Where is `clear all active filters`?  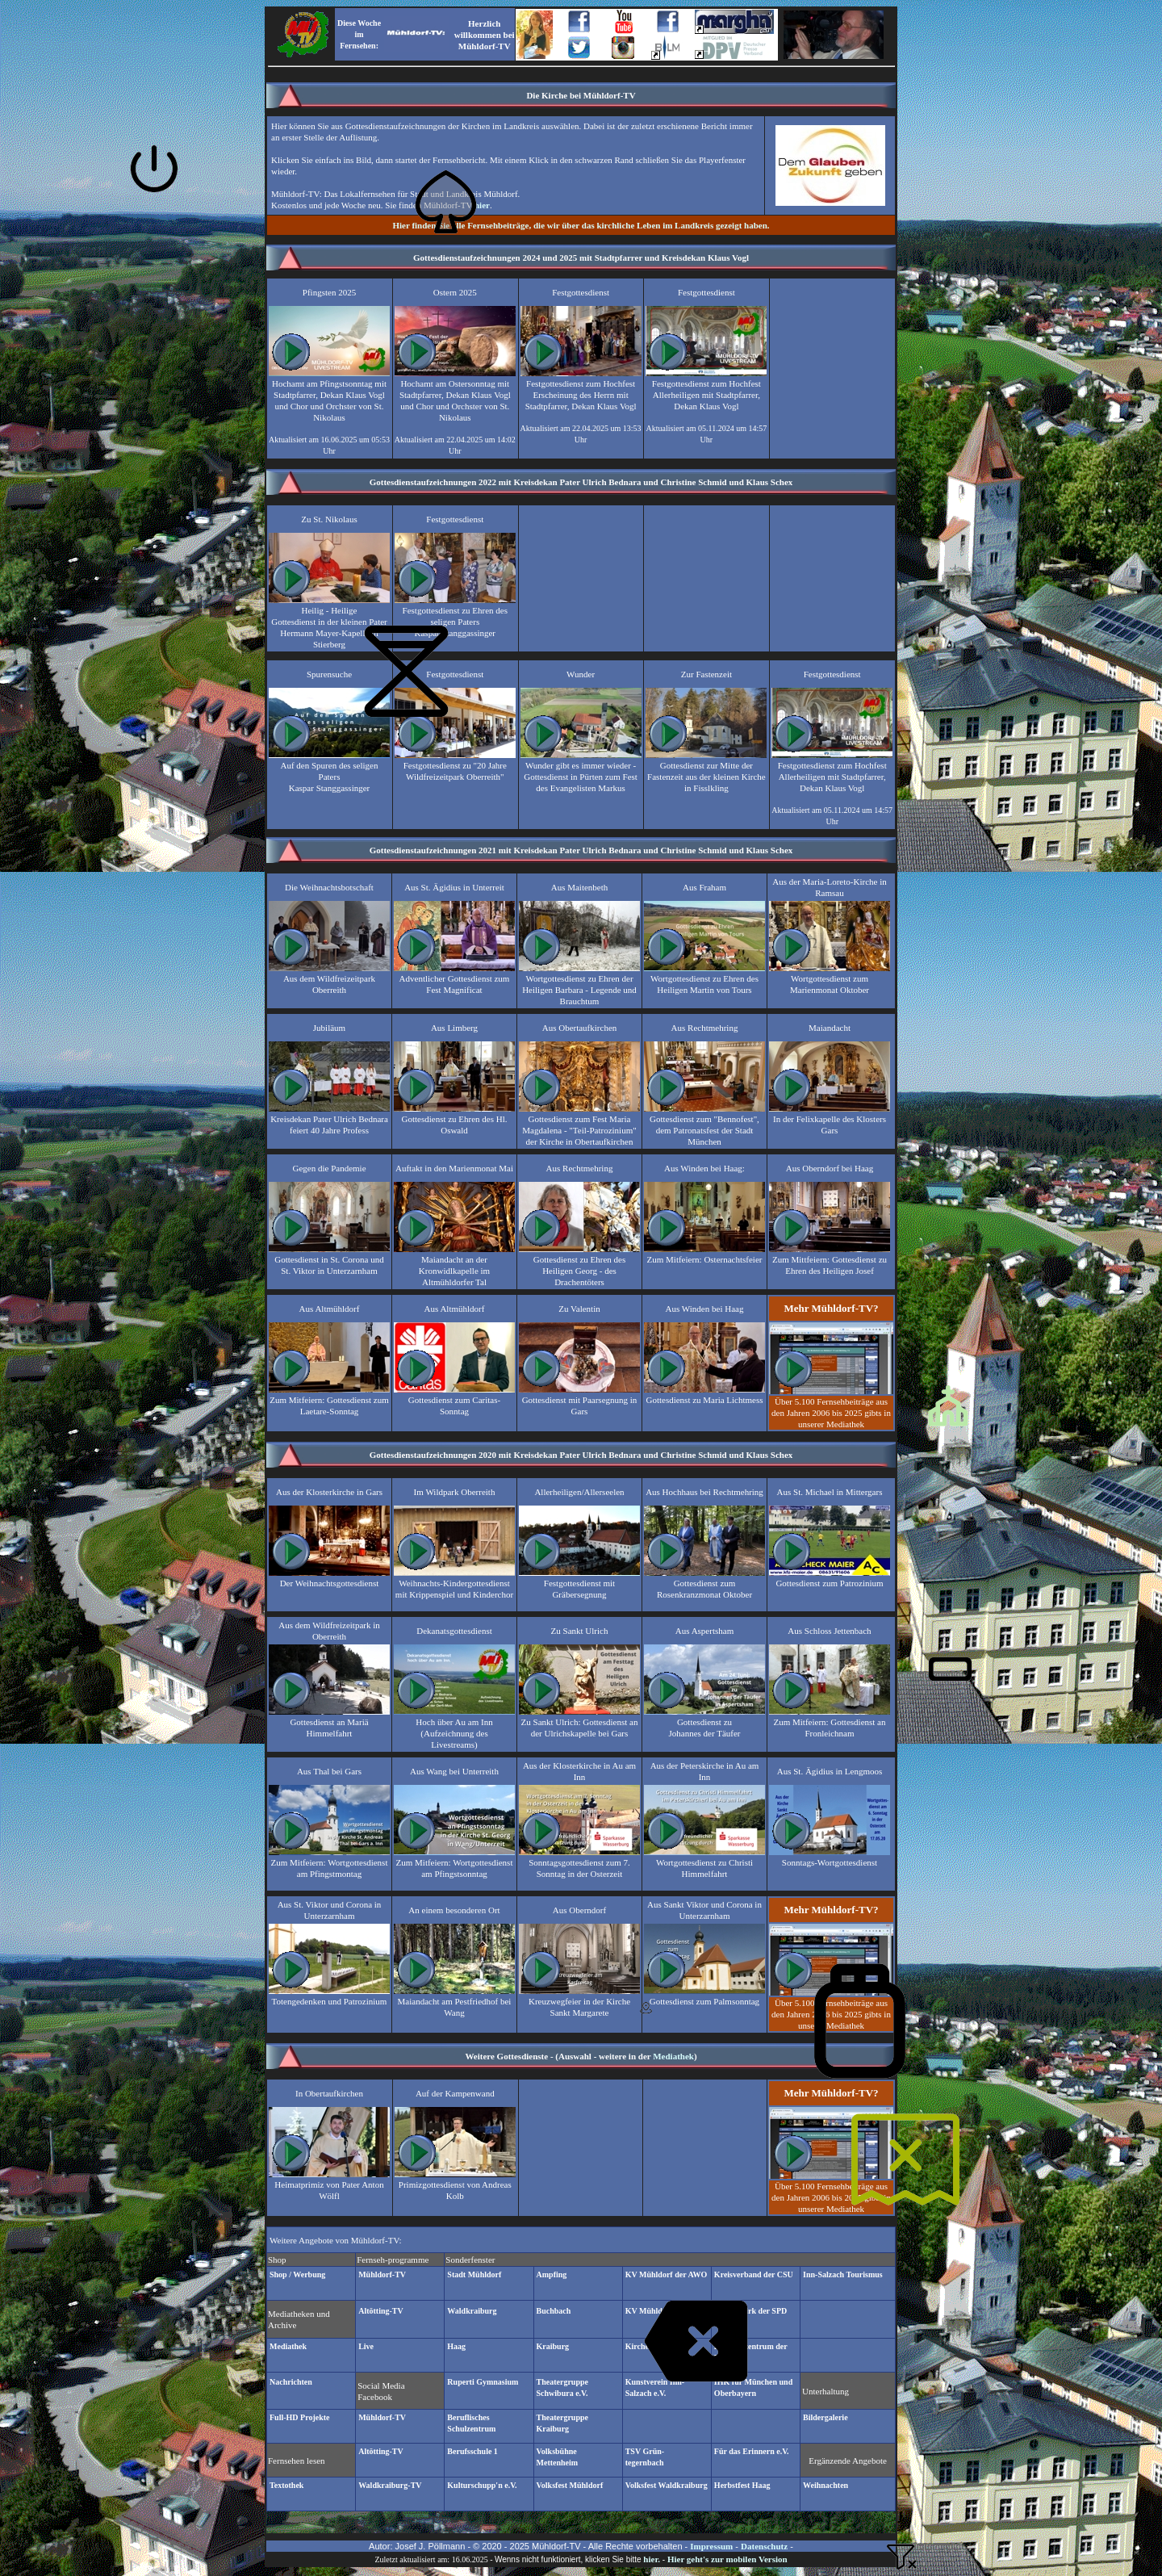 clear all active filters is located at coordinates (901, 2556).